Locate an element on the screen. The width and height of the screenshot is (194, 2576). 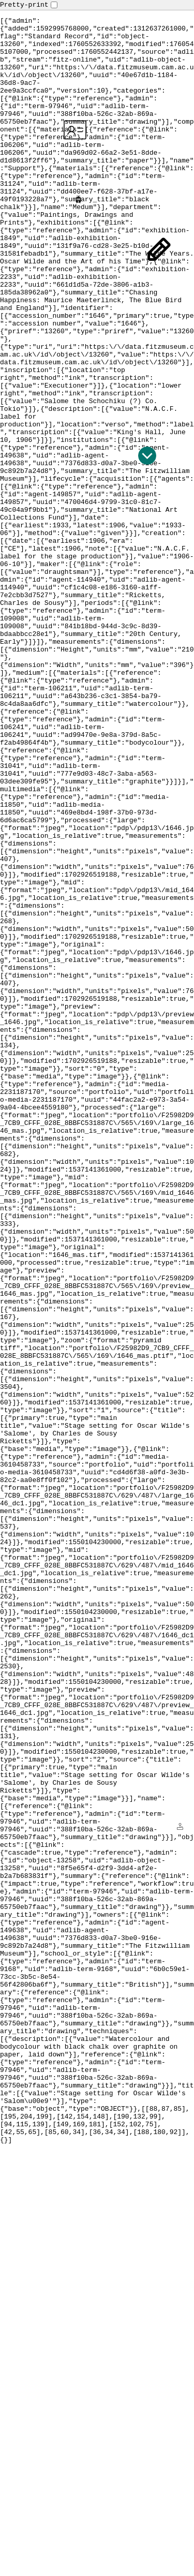
edit content or settings is located at coordinates (158, 249).